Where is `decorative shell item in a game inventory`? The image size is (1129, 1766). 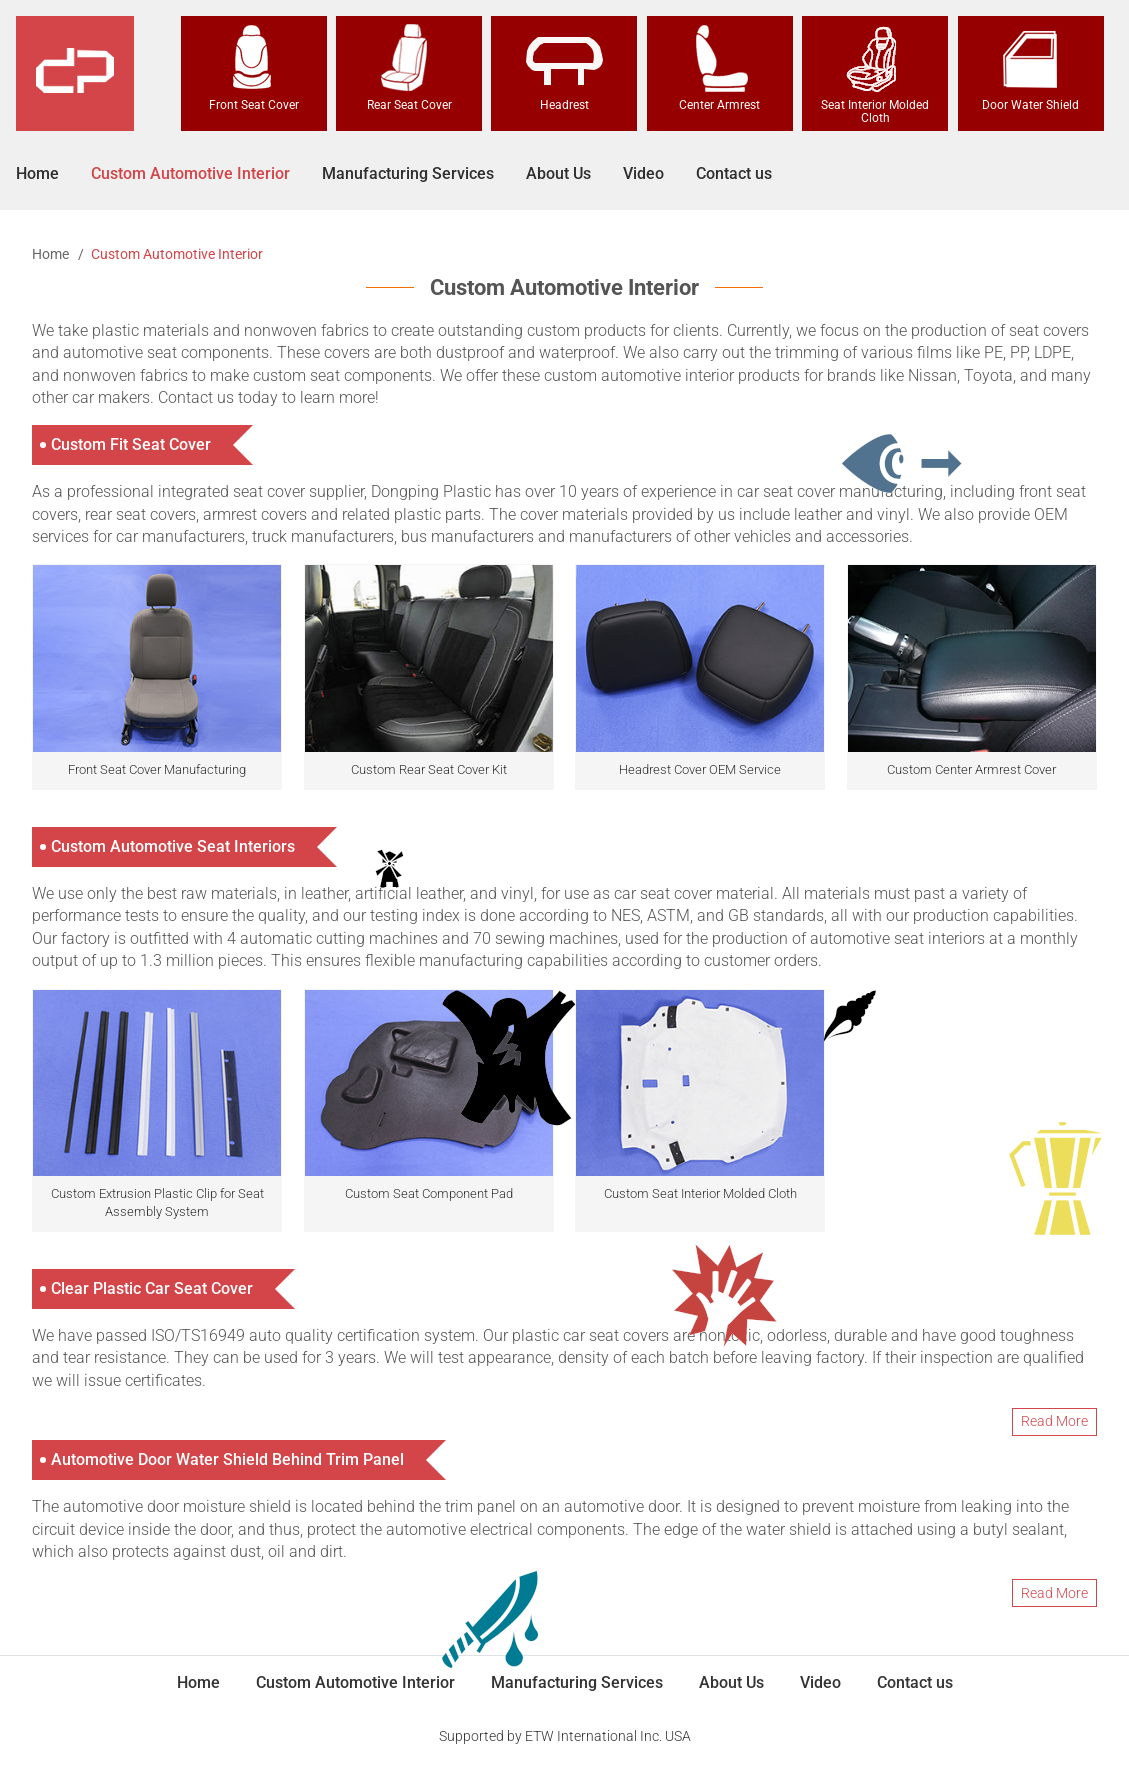 decorative shell item in a game inventory is located at coordinates (849, 1015).